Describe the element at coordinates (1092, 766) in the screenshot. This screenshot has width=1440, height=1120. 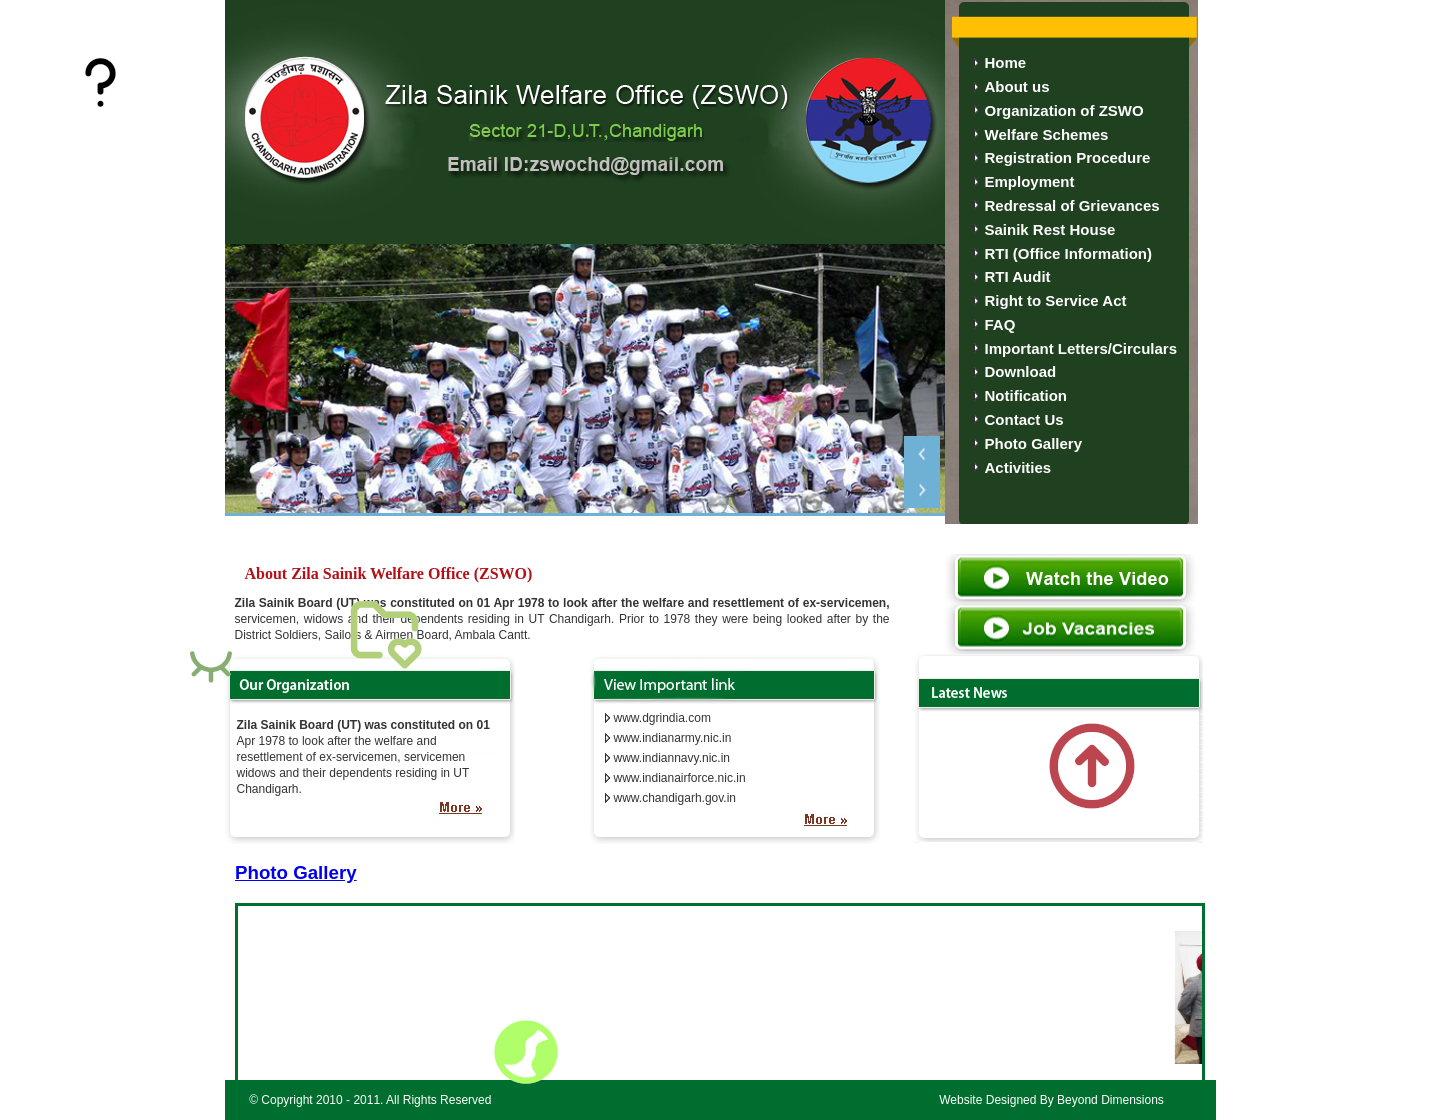
I see `scroll to top of page` at that location.